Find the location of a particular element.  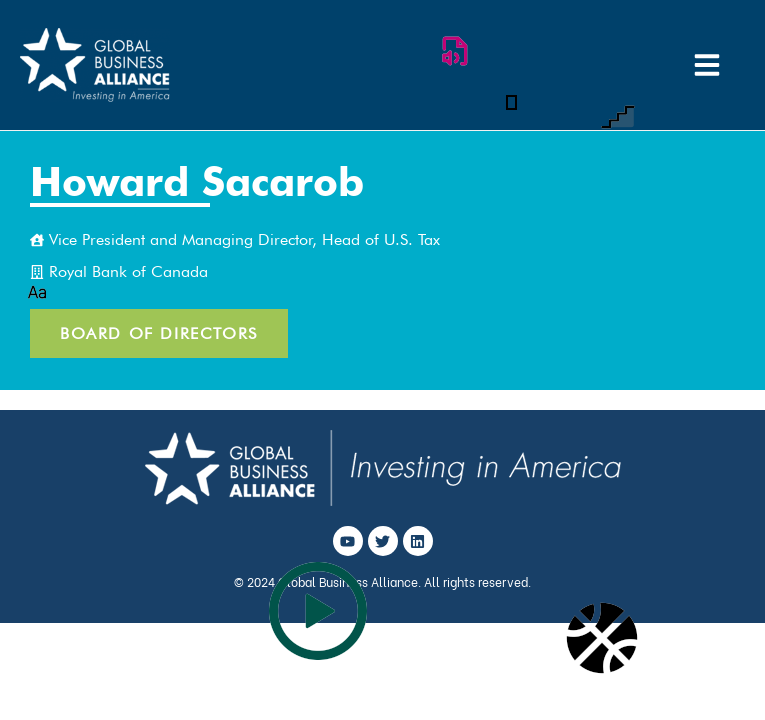

crop image to portrait orientation is located at coordinates (511, 102).